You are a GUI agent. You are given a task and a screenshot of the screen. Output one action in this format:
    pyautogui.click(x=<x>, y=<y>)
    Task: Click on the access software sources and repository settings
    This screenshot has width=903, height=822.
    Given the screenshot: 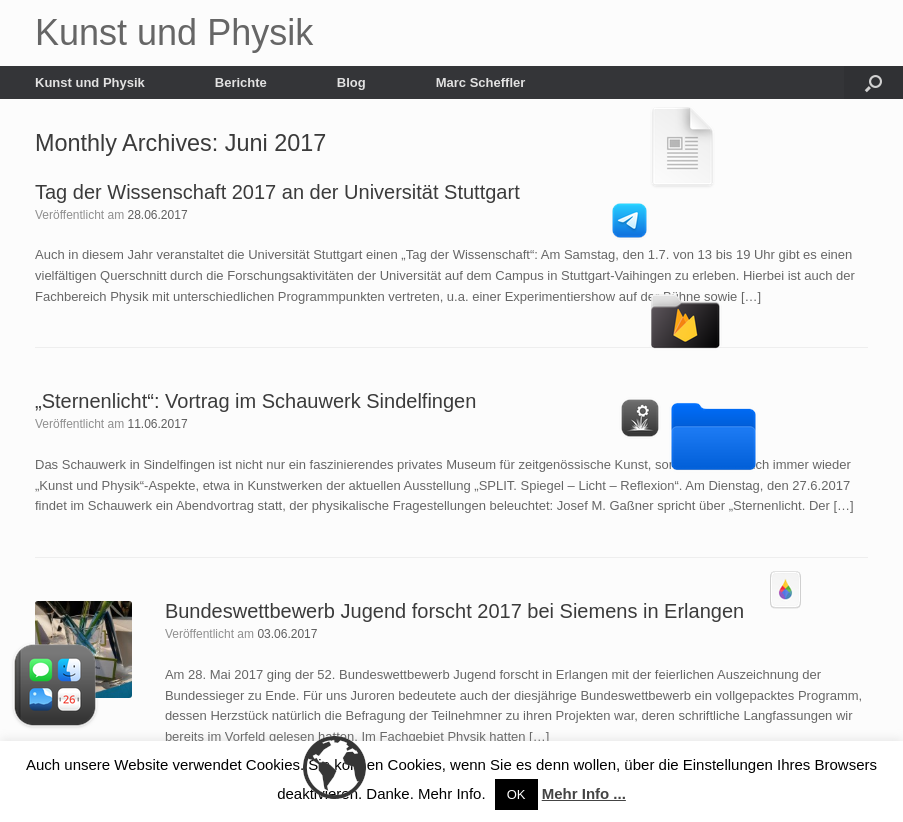 What is the action you would take?
    pyautogui.click(x=334, y=767)
    